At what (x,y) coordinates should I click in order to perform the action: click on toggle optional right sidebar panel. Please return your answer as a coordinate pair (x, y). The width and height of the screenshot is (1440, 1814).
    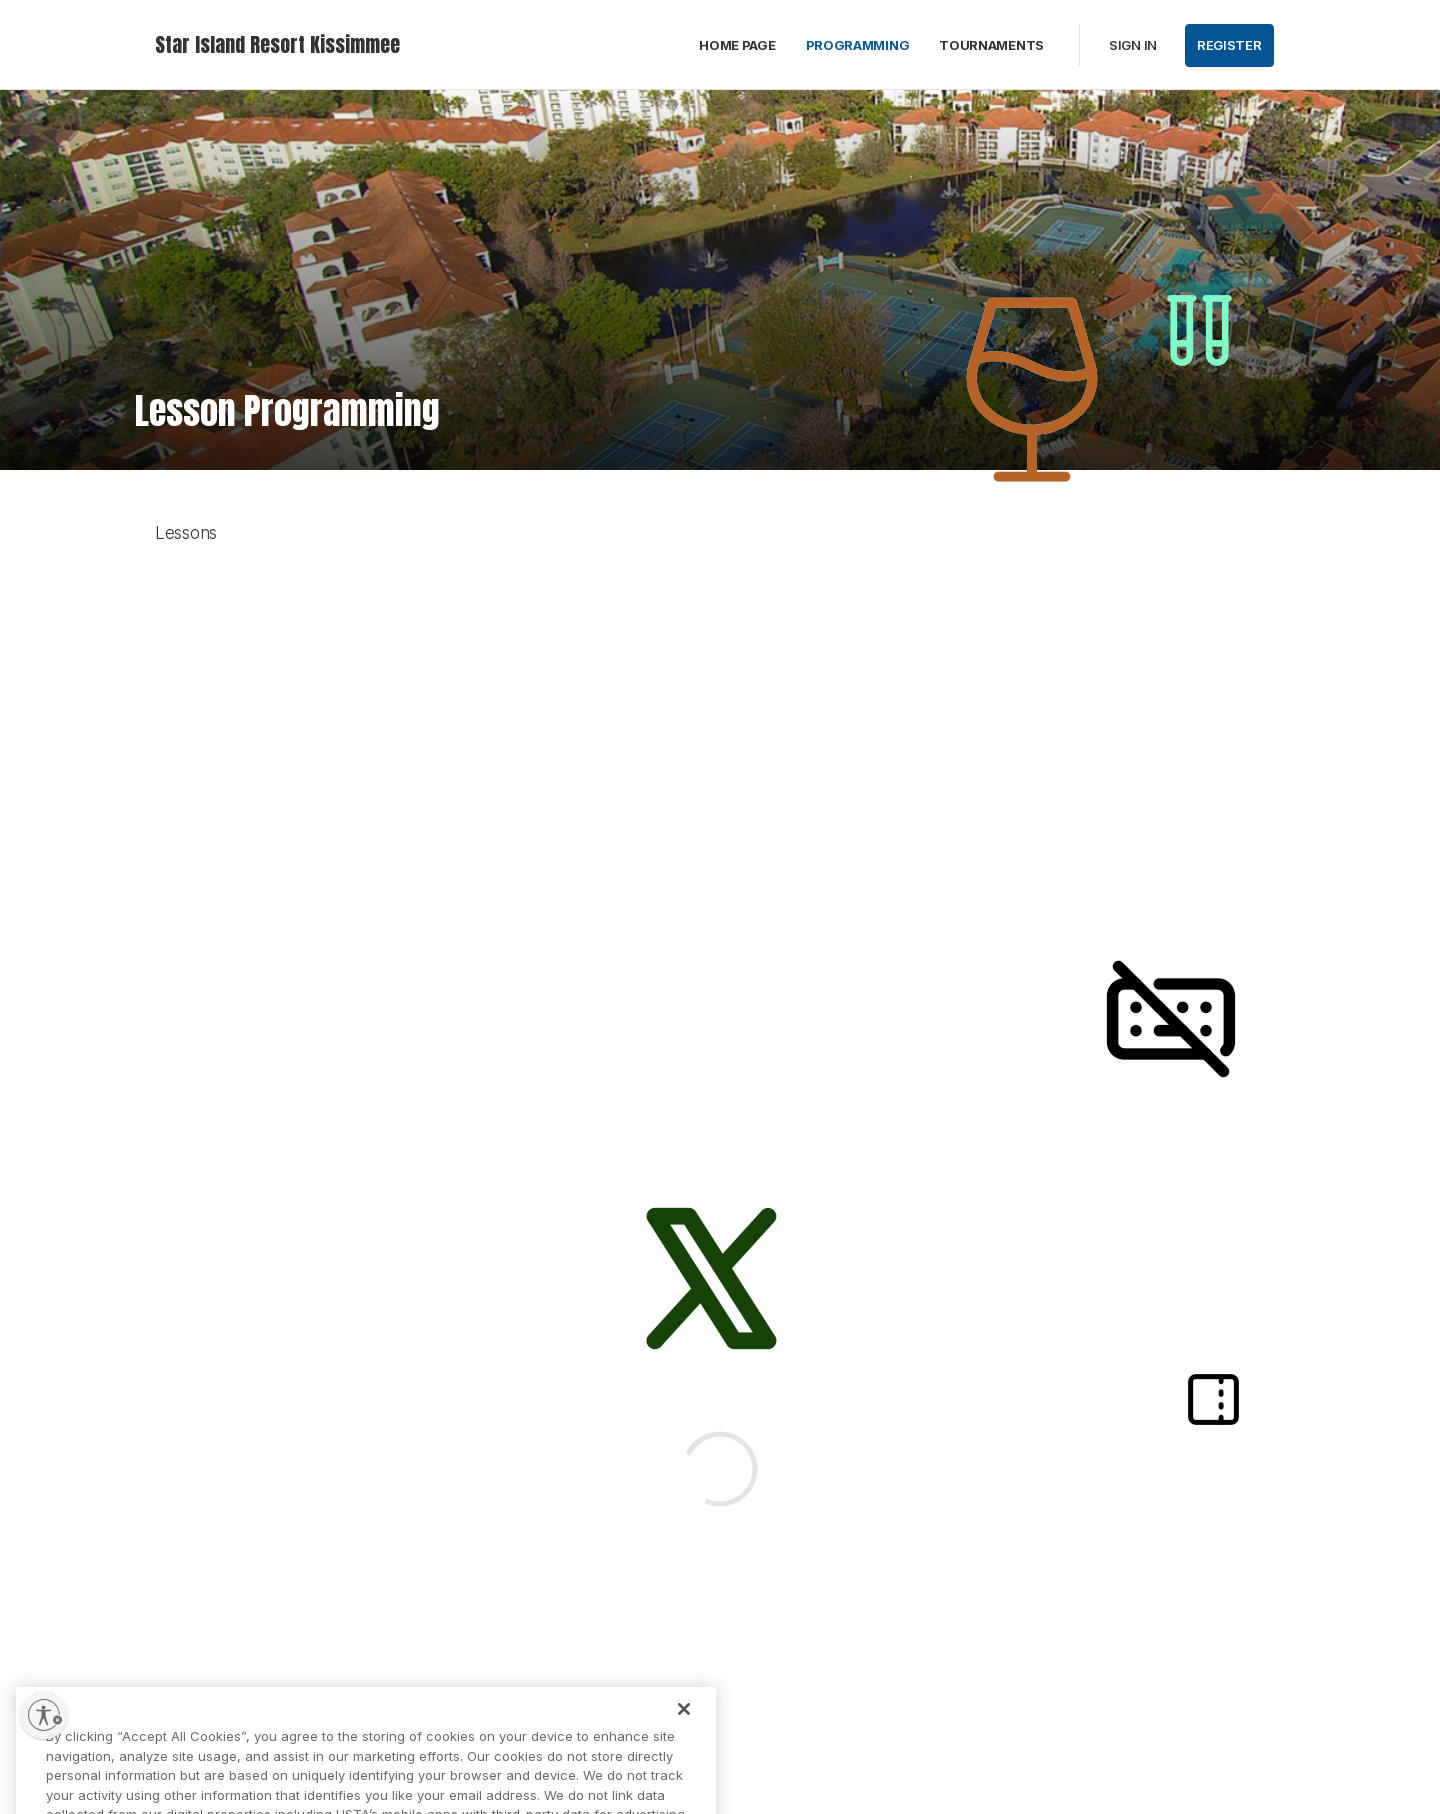
    Looking at the image, I should click on (1213, 1399).